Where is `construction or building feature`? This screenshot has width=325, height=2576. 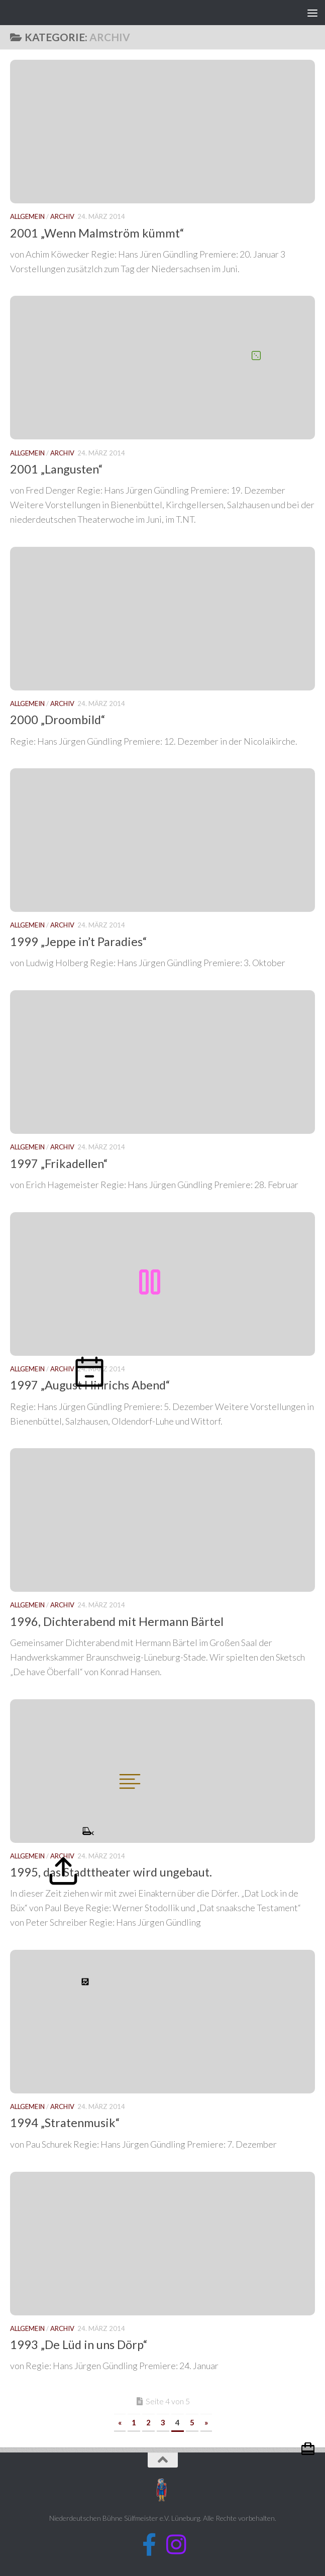 construction or building feature is located at coordinates (88, 1831).